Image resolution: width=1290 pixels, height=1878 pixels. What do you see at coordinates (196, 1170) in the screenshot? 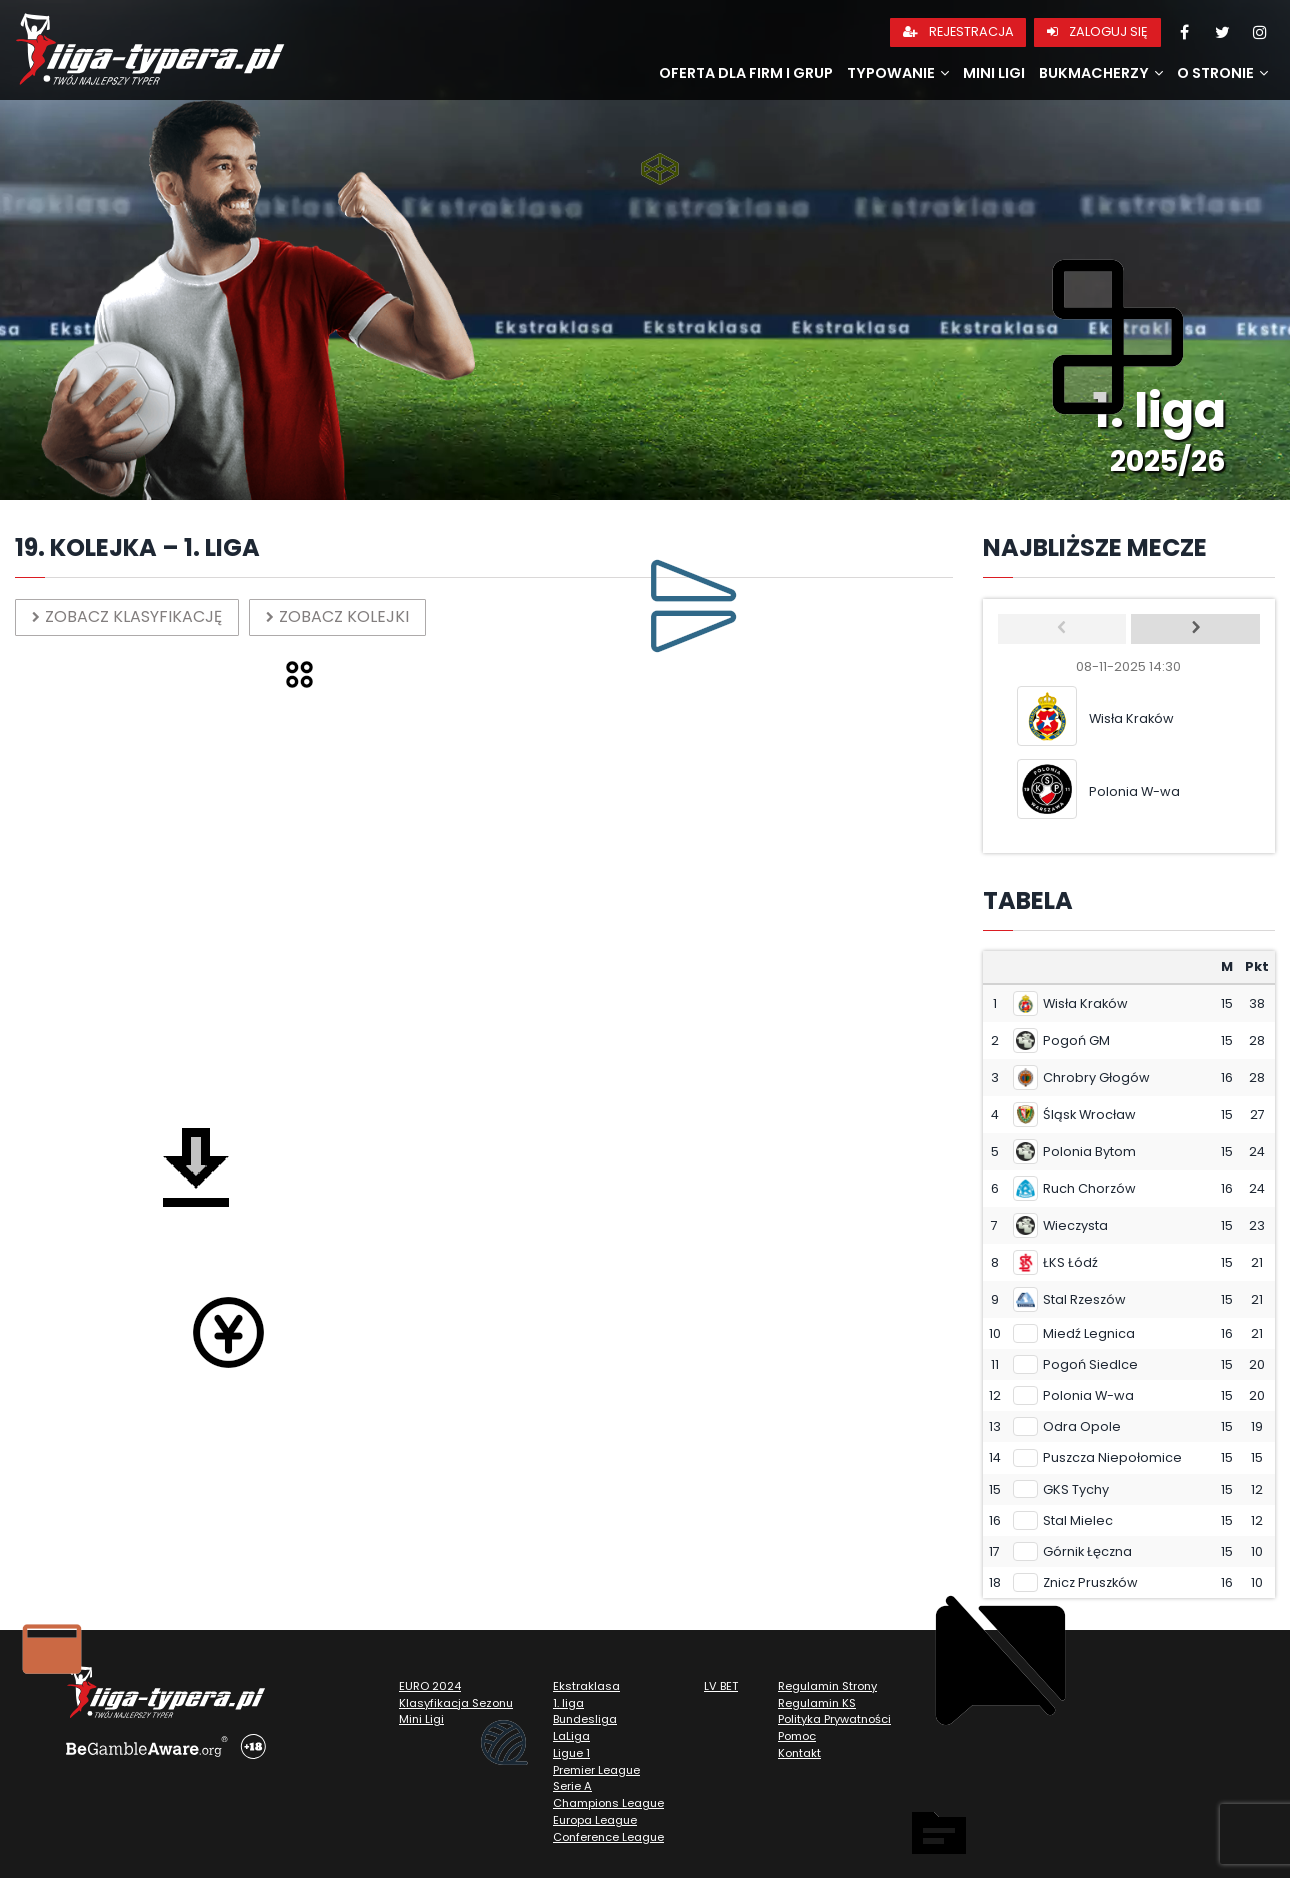
I see `download a file or document` at bounding box center [196, 1170].